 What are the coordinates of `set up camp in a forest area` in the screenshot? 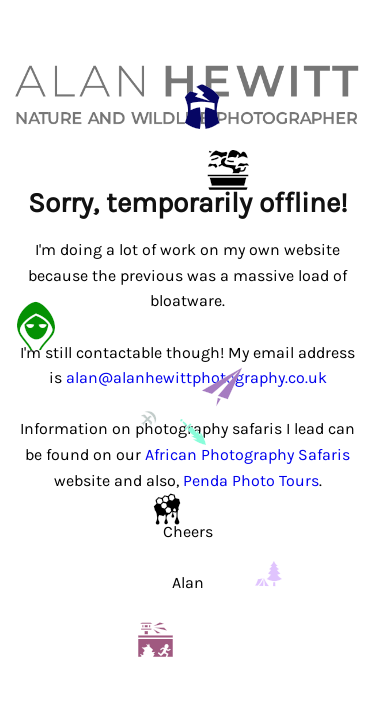 It's located at (268, 573).